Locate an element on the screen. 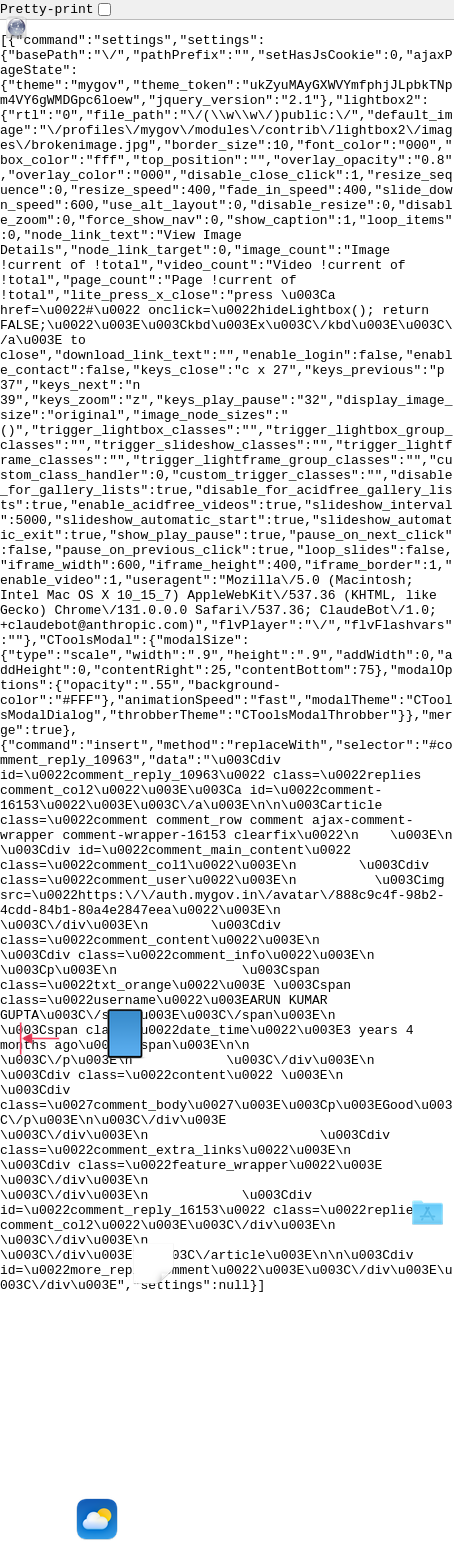 The width and height of the screenshot is (454, 1558). open the applications folder is located at coordinates (427, 1212).